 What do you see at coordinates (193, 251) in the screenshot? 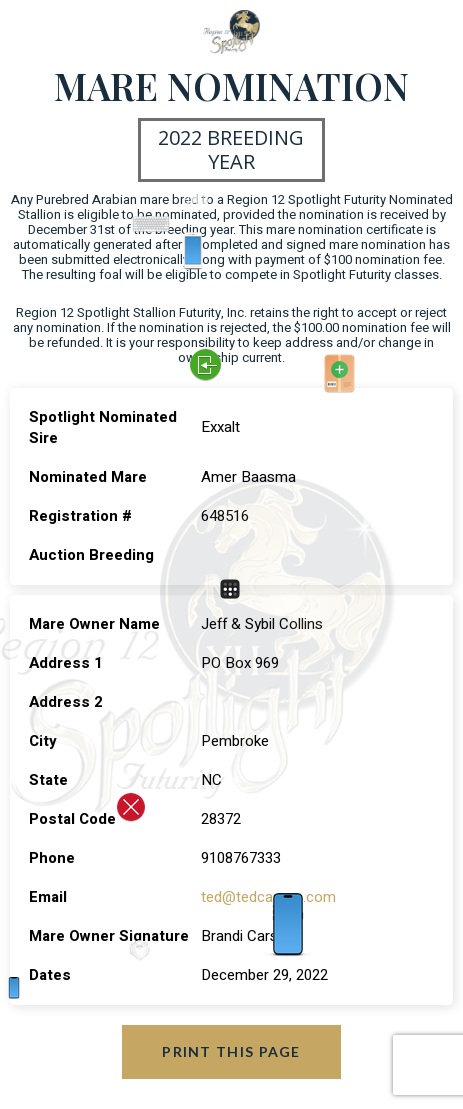
I see `iPhone 7 Plus device connected` at bounding box center [193, 251].